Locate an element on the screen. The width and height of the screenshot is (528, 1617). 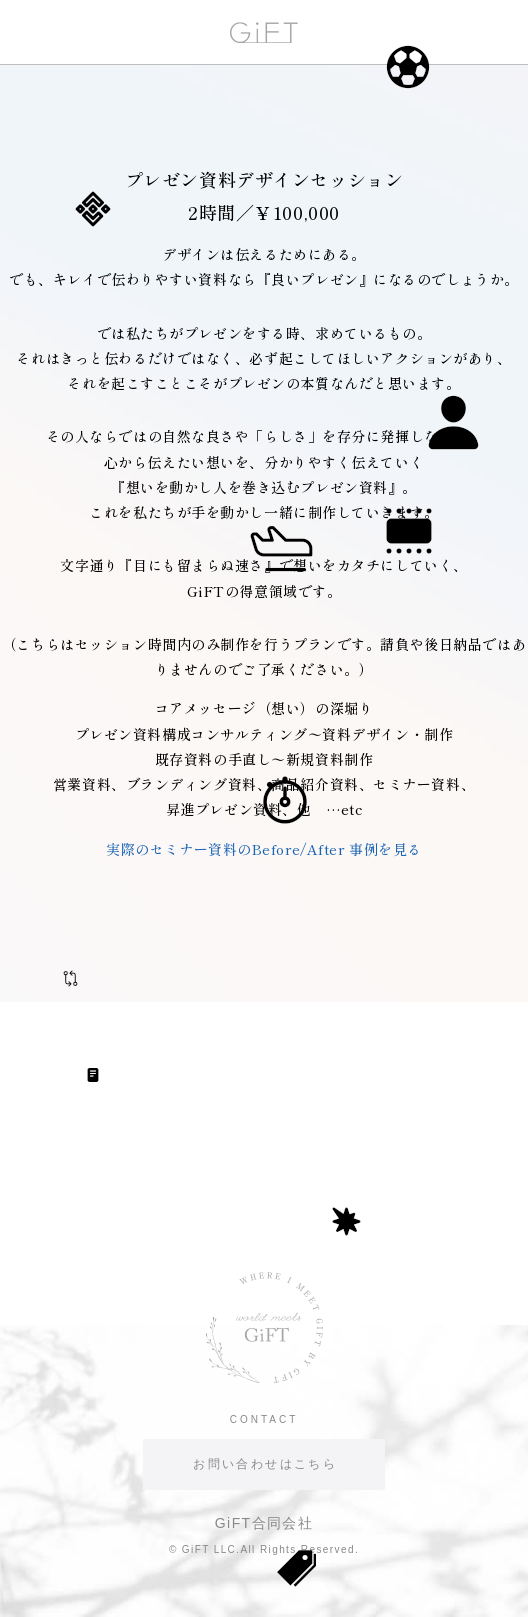
view your profile is located at coordinates (453, 422).